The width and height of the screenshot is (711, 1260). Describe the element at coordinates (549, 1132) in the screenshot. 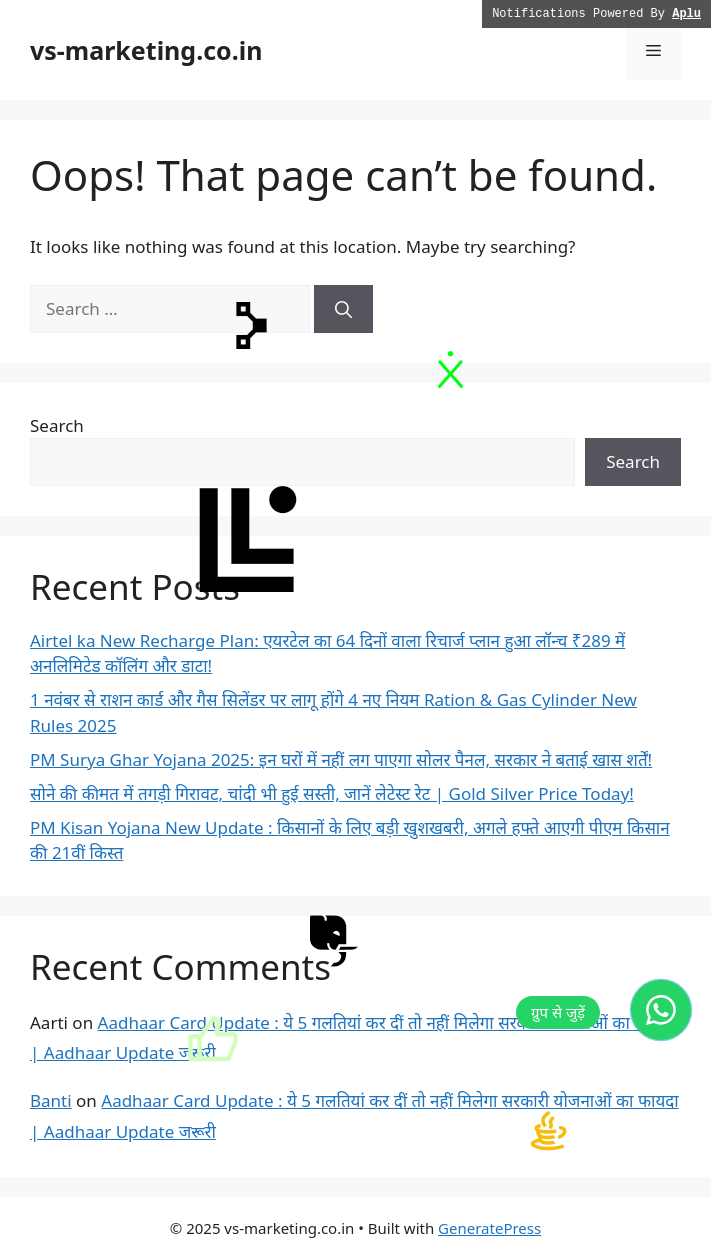

I see `indicates java programming language or technology` at that location.